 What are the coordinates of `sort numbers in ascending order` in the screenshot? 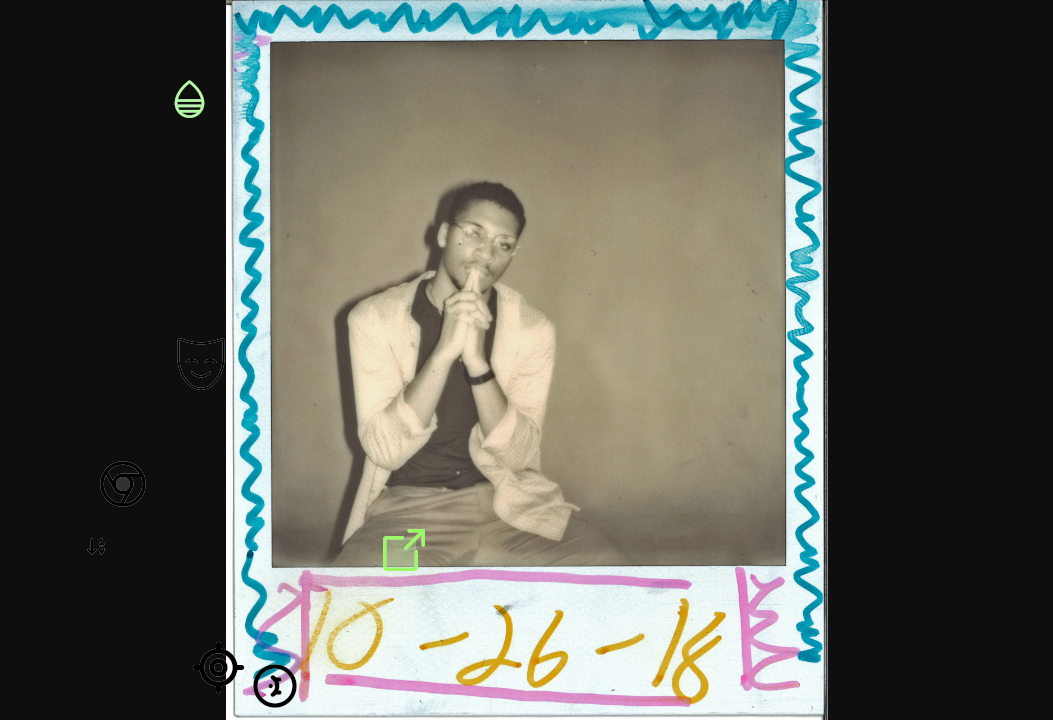 It's located at (96, 546).